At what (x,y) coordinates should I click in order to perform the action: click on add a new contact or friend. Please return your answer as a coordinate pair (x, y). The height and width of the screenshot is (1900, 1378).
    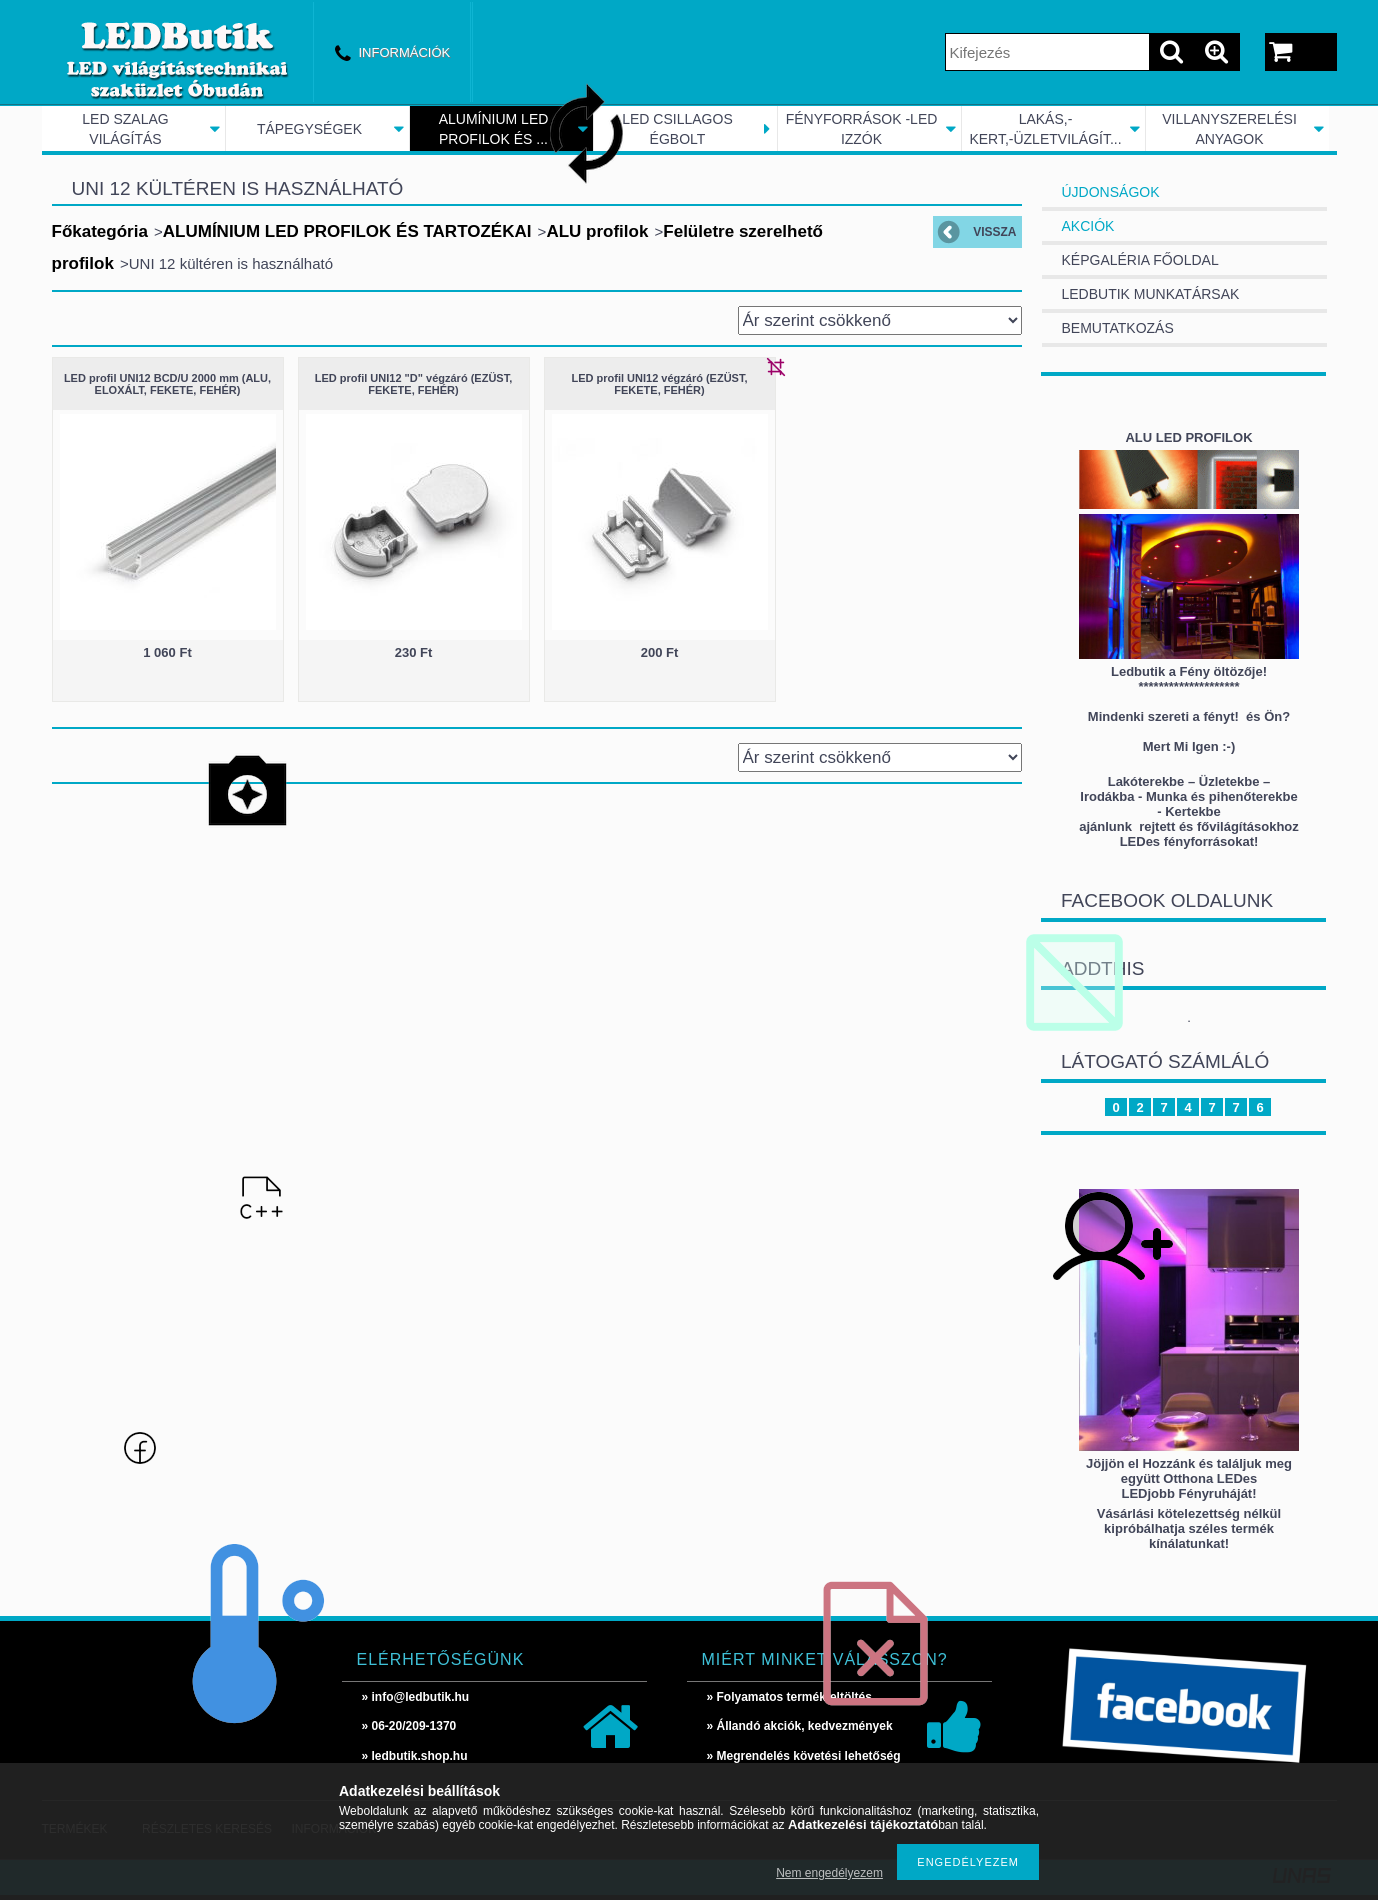
    Looking at the image, I should click on (1109, 1240).